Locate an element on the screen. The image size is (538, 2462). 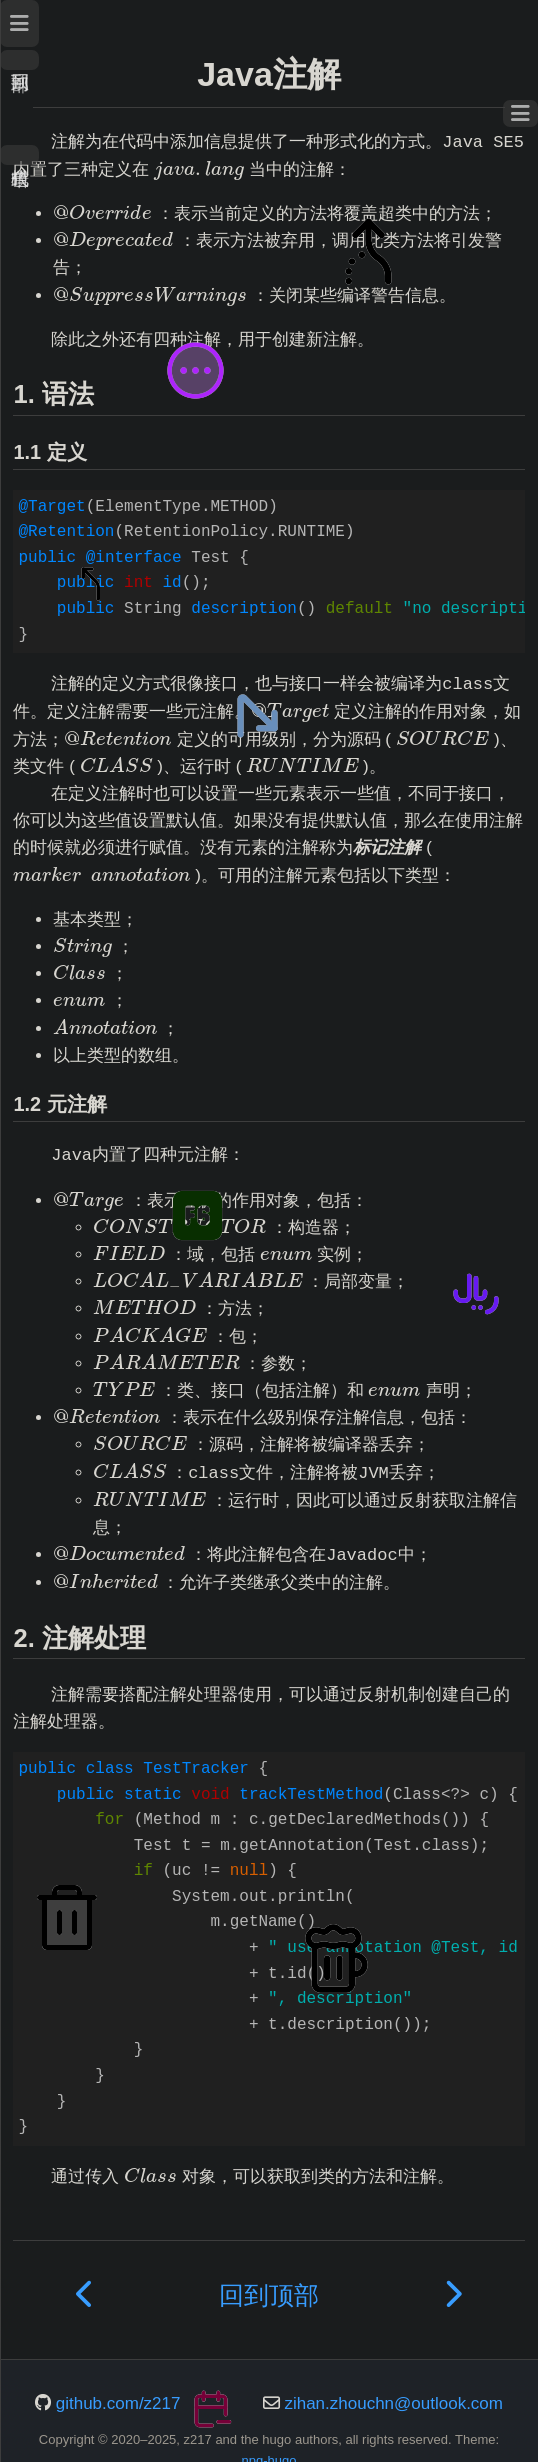
merge content from right side is located at coordinates (368, 251).